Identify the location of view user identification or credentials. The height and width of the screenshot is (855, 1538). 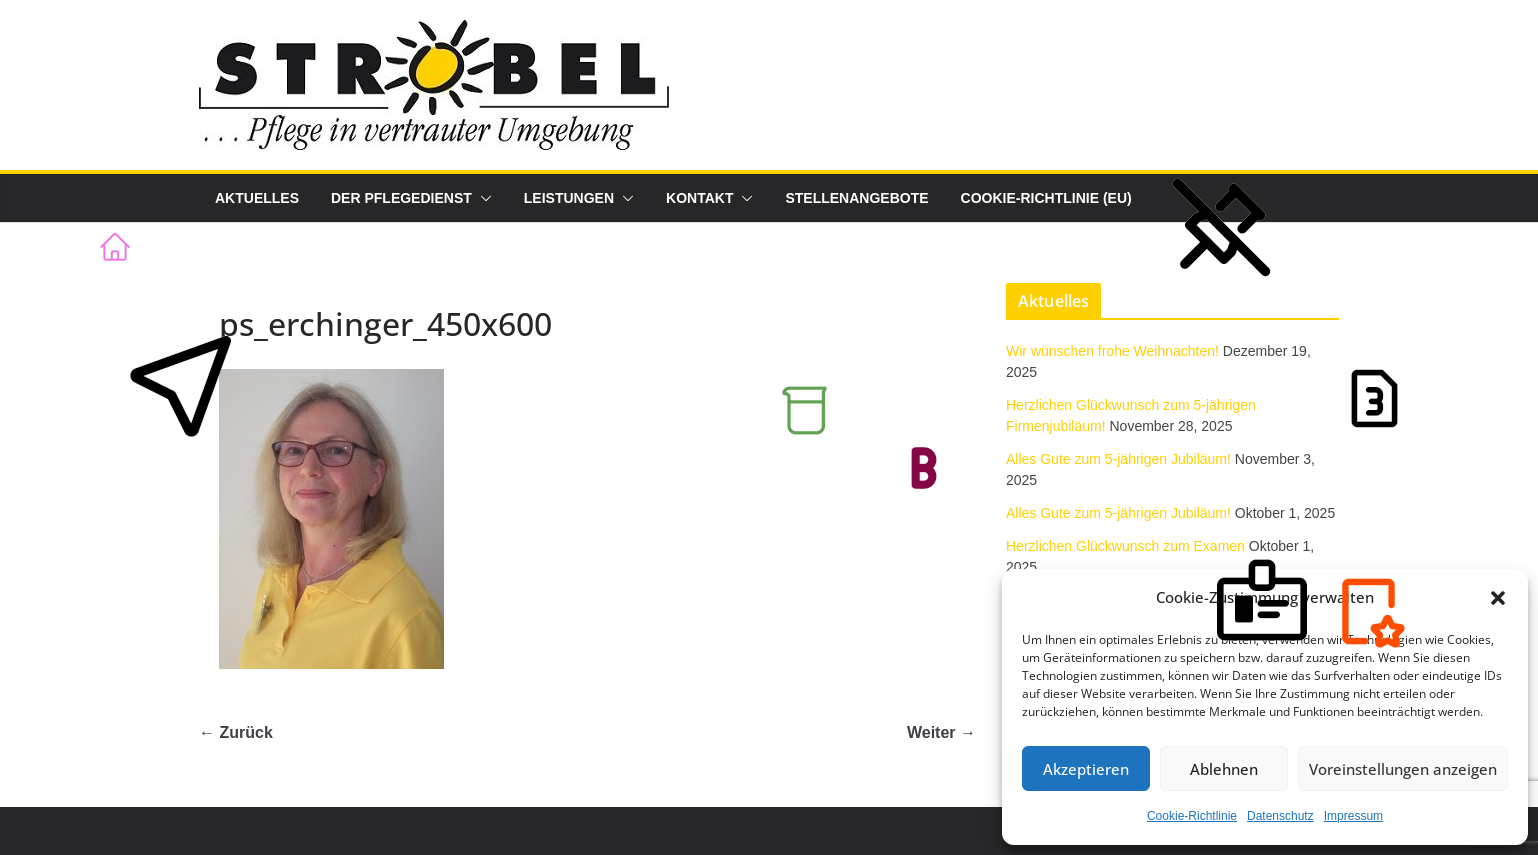
(1262, 600).